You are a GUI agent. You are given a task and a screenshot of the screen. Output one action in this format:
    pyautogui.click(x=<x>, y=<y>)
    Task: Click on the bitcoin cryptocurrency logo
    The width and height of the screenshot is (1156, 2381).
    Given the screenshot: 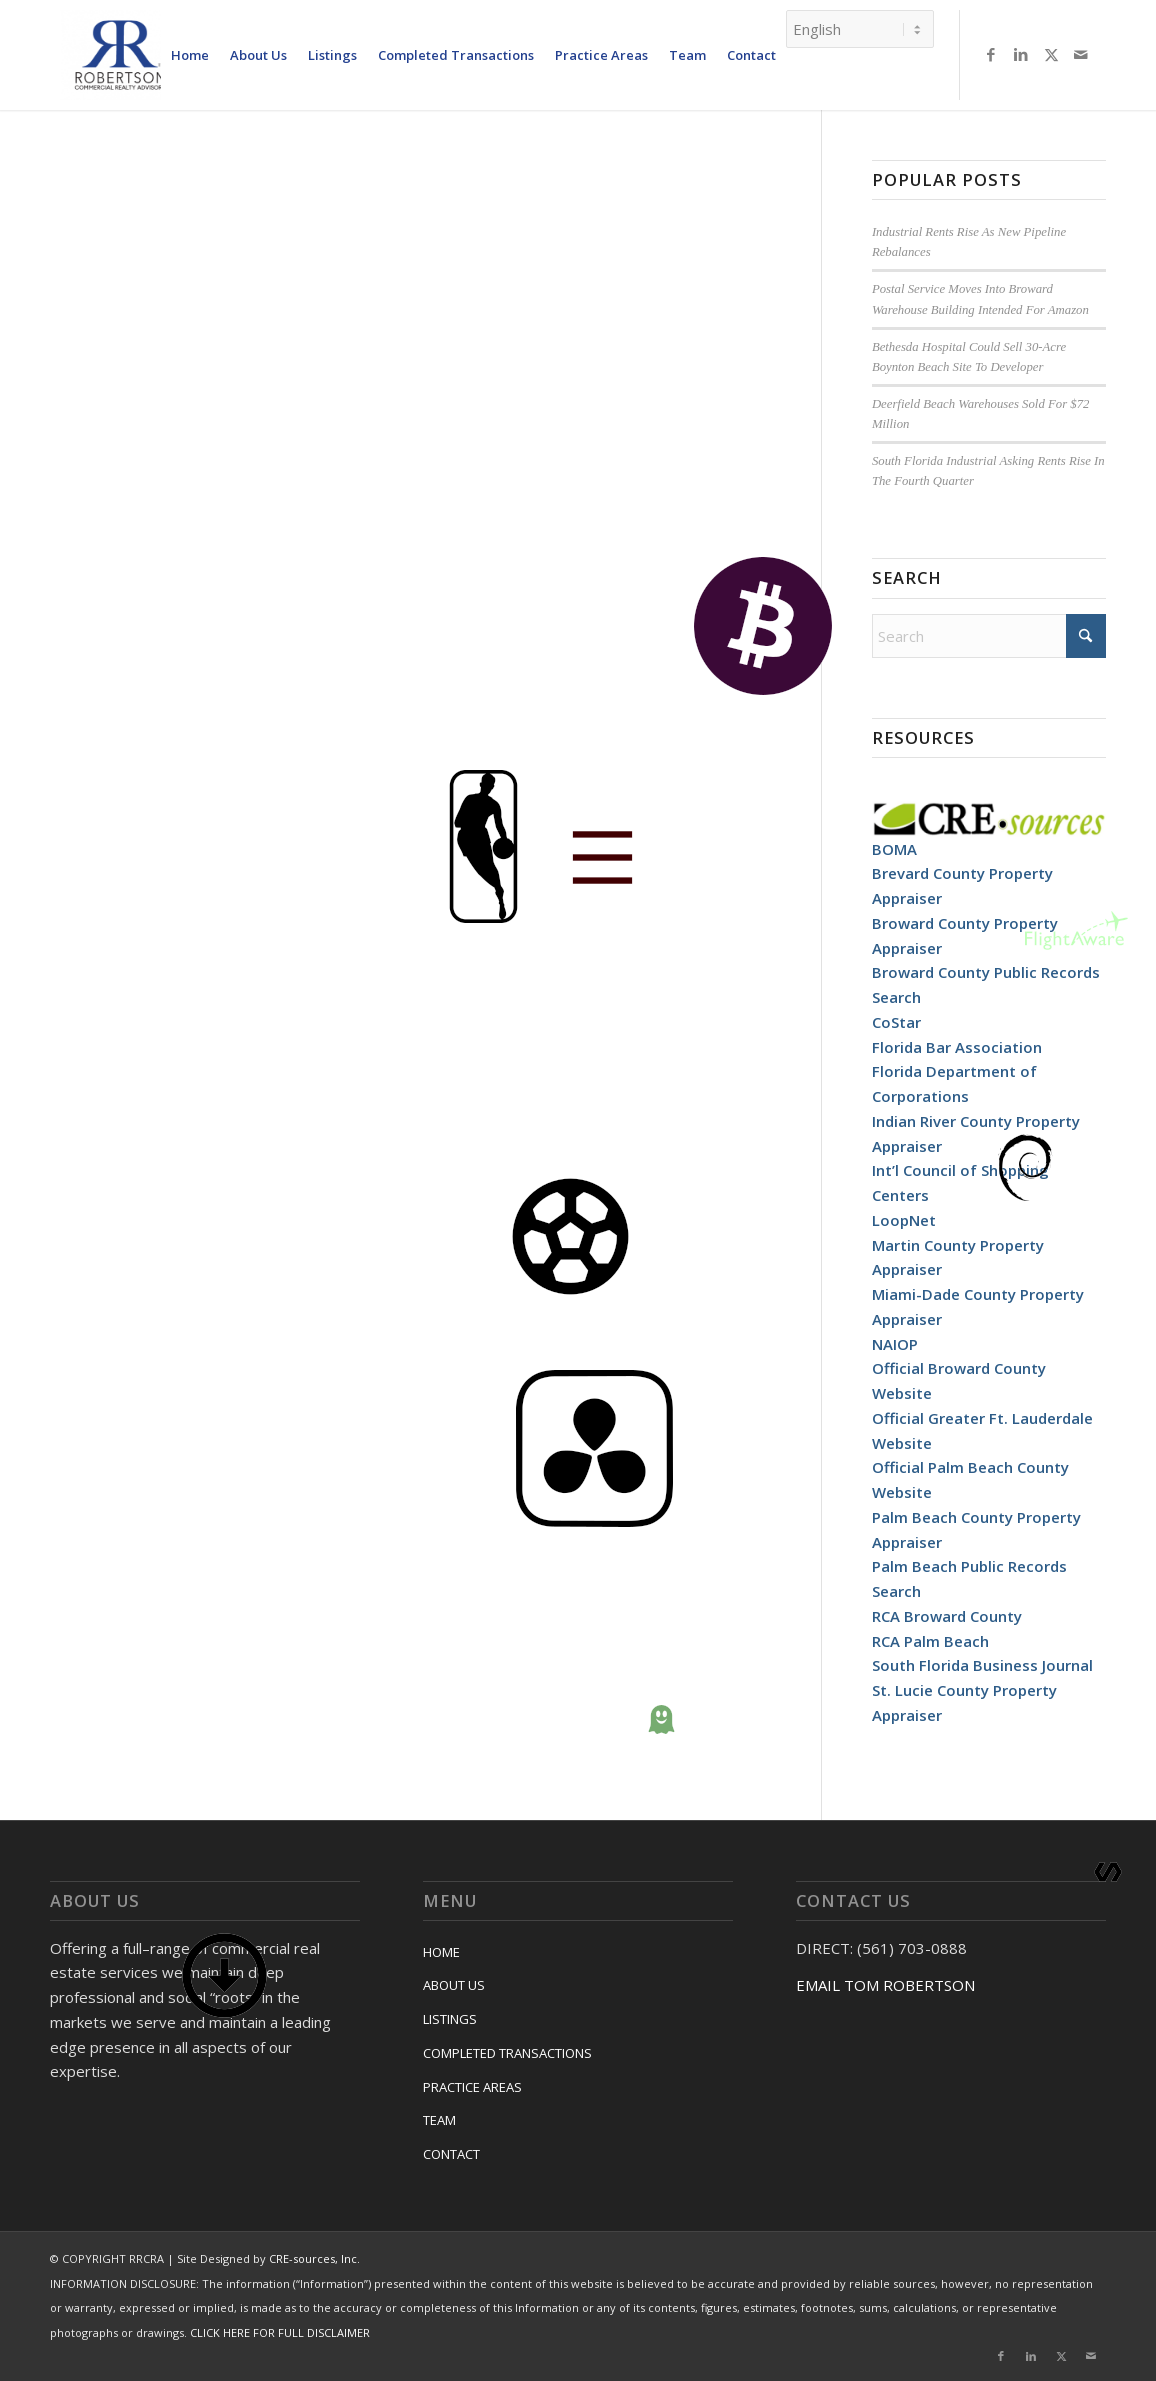 What is the action you would take?
    pyautogui.click(x=763, y=626)
    